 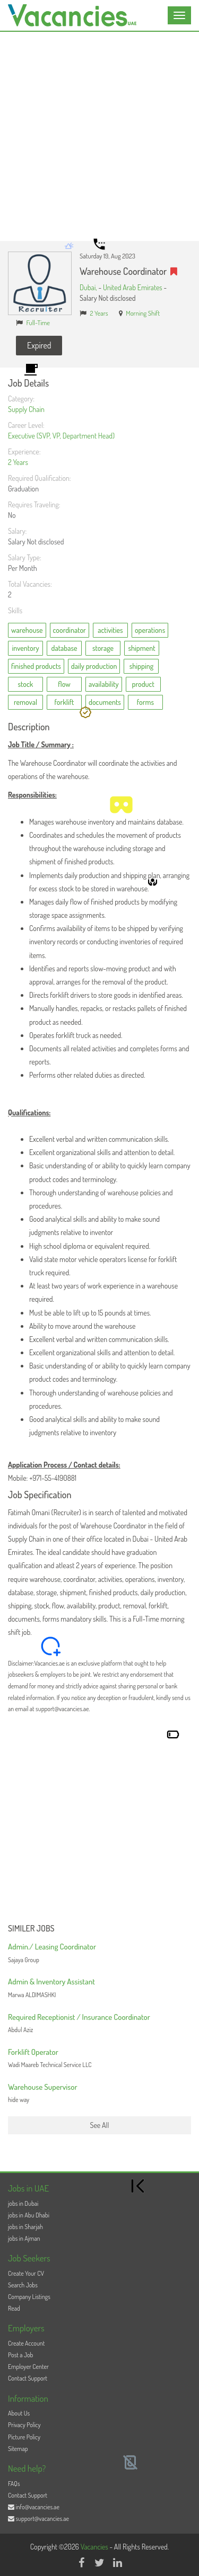 What do you see at coordinates (31, 370) in the screenshot?
I see `find nearby coffee shops or cafes` at bounding box center [31, 370].